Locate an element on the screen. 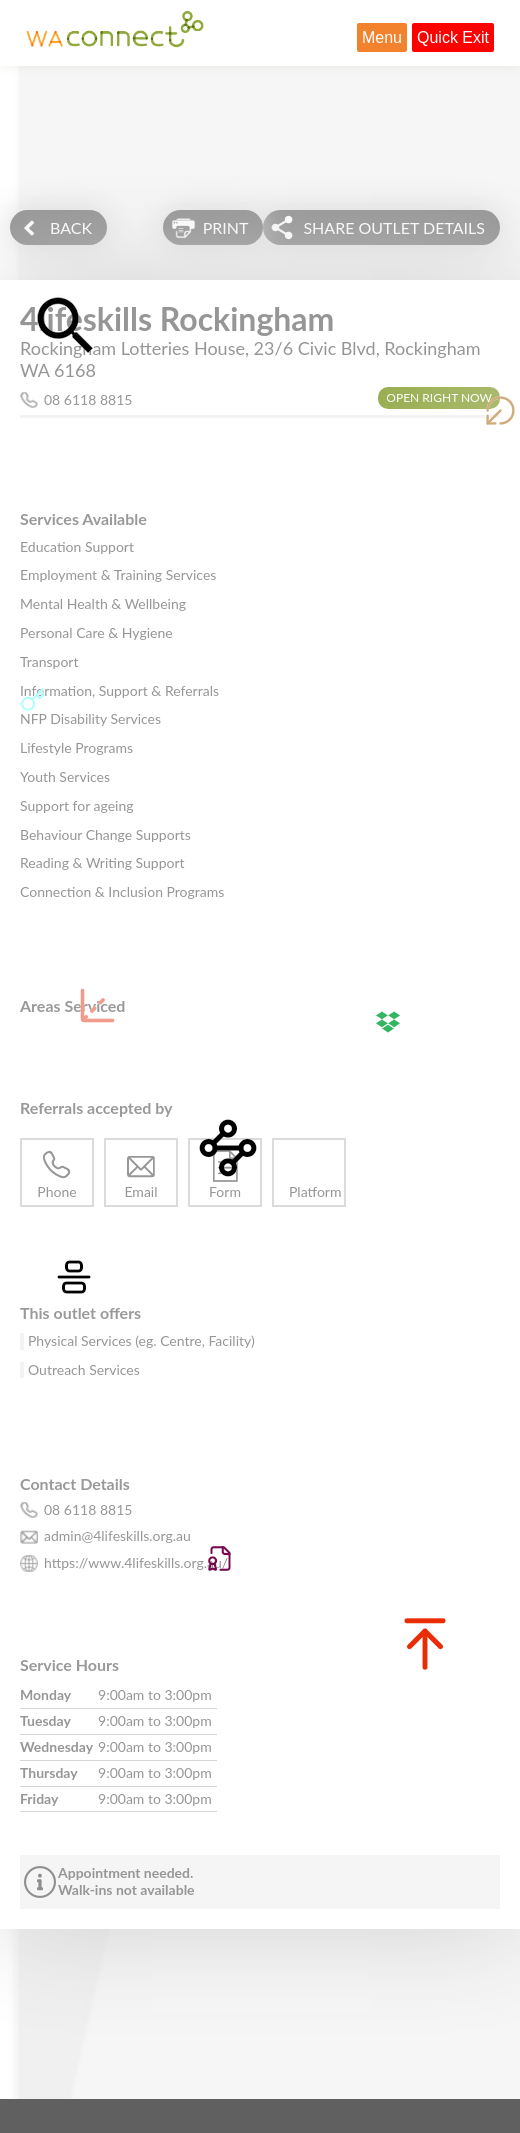  view route waypoints or path nodes is located at coordinates (228, 1148).